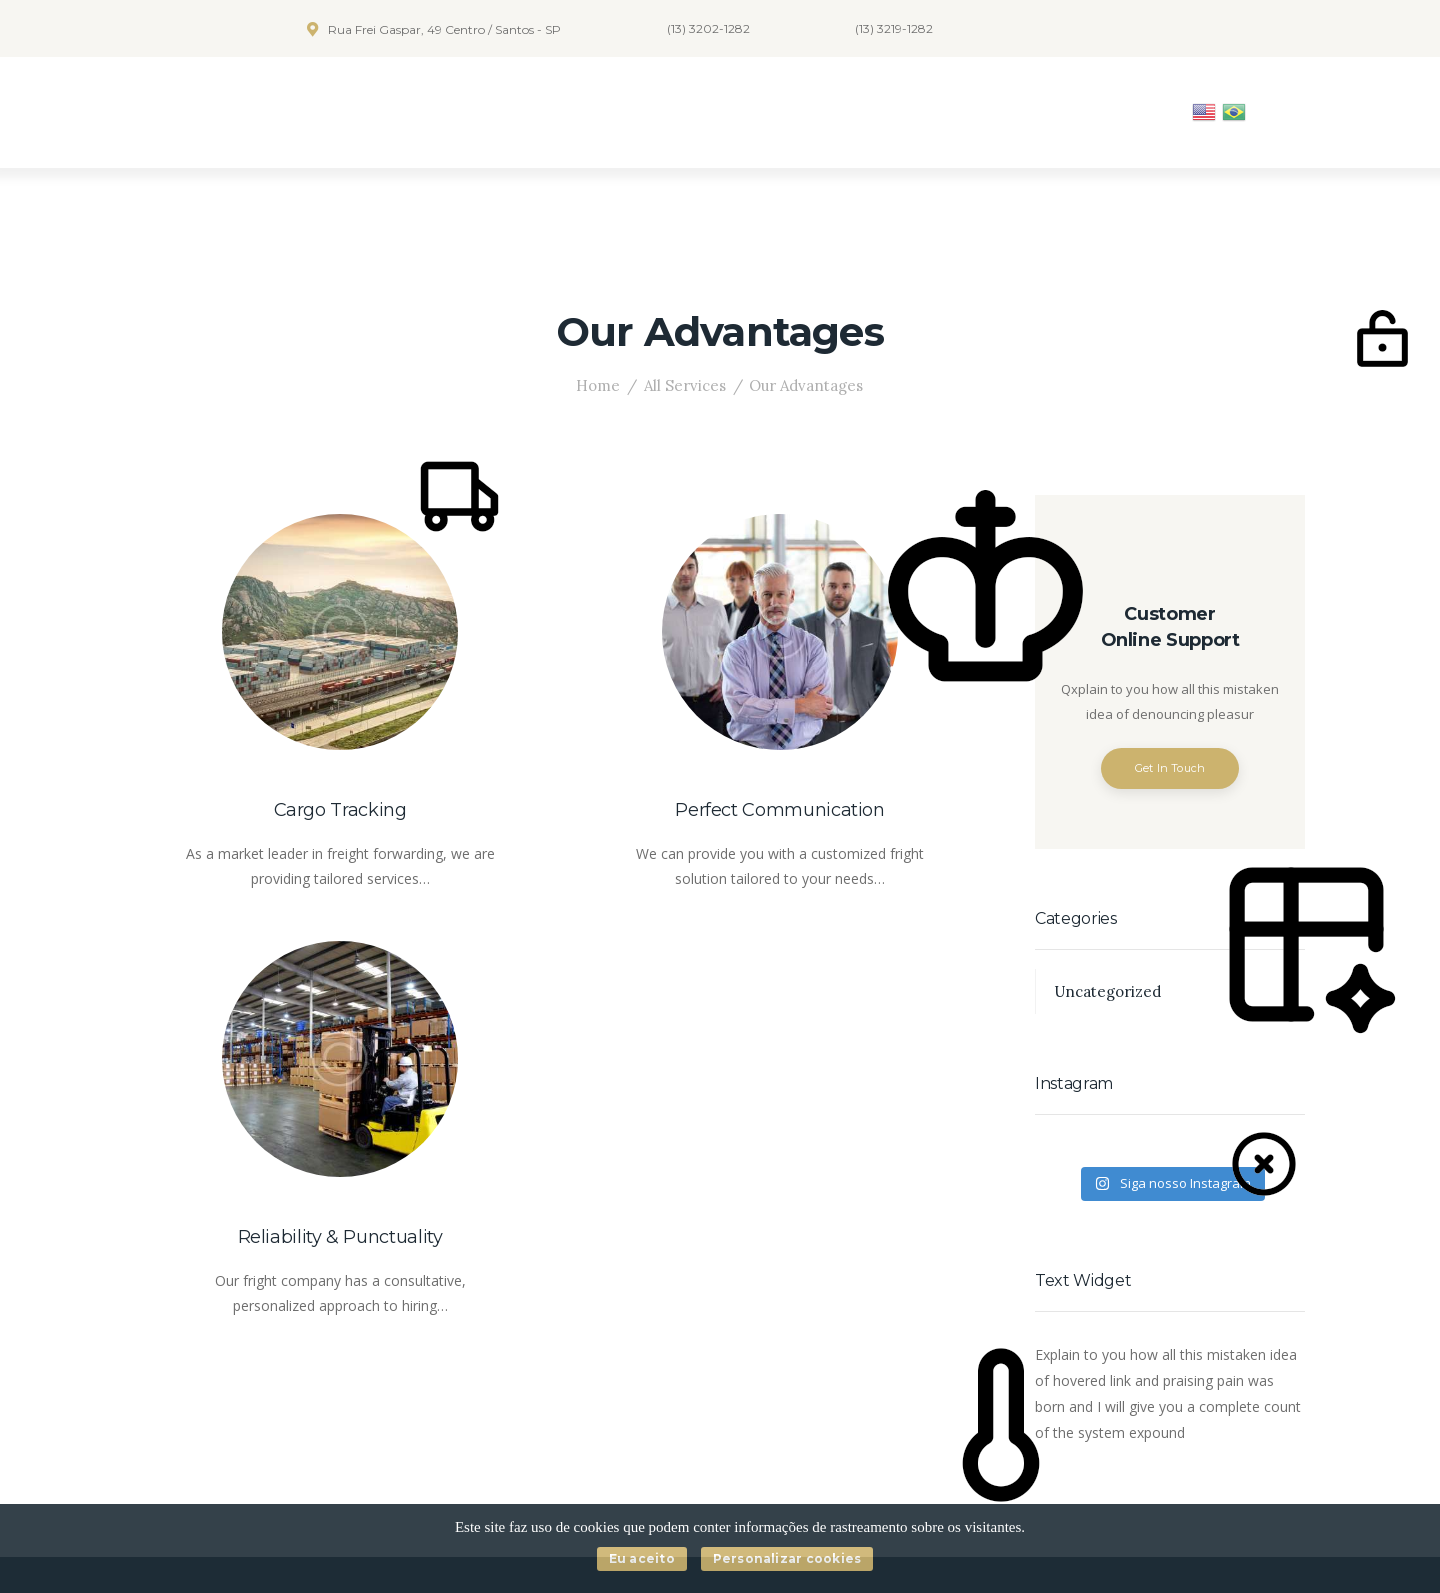 This screenshot has height=1593, width=1440. Describe the element at coordinates (459, 496) in the screenshot. I see `access vehicle or transportation options` at that location.